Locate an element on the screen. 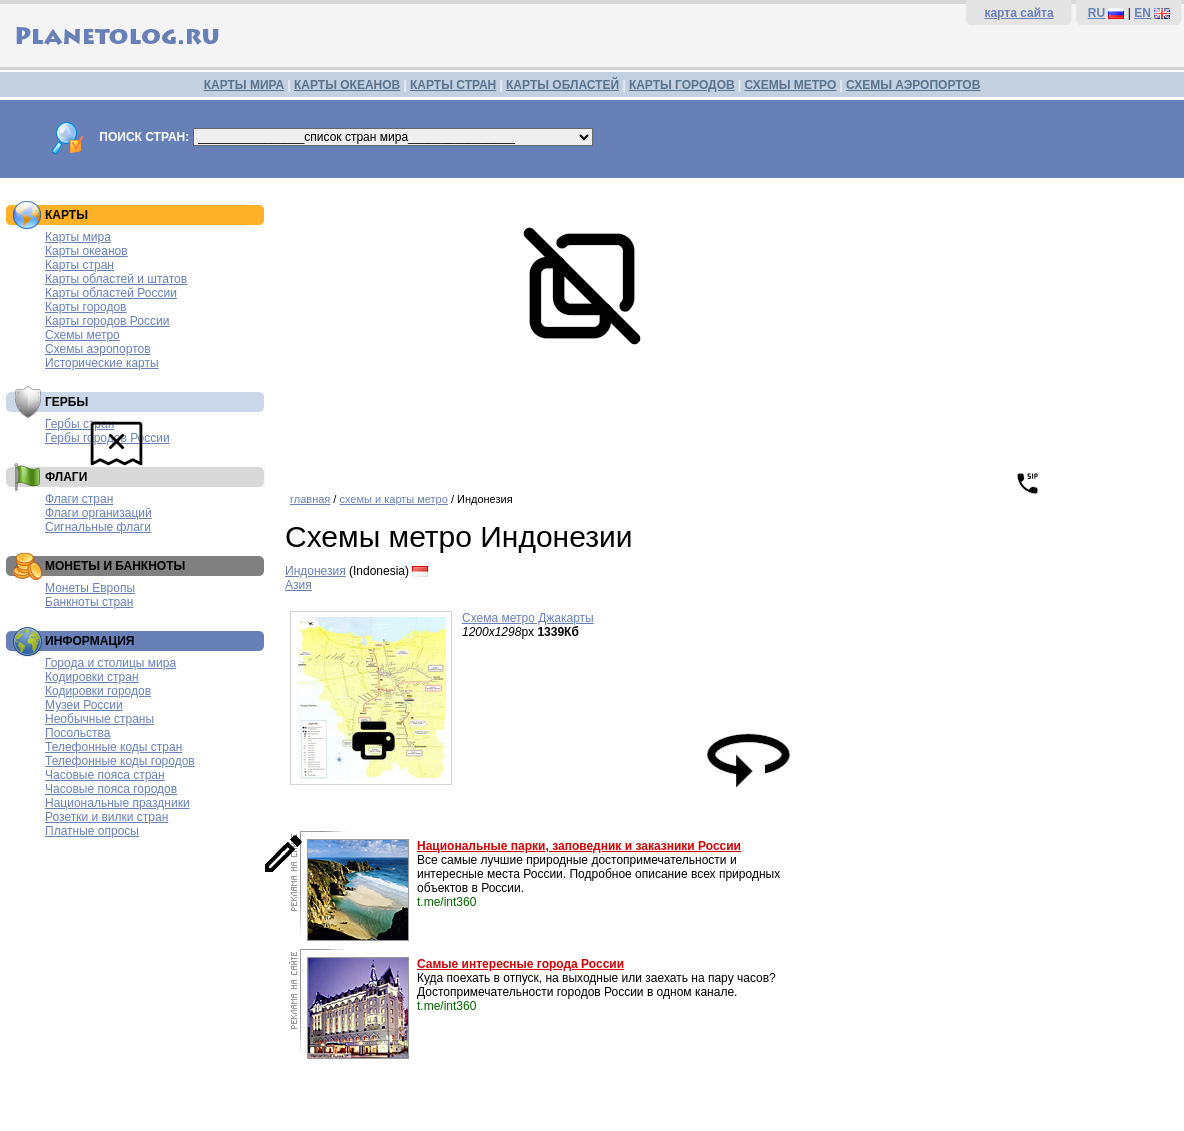  disable layer view is located at coordinates (582, 286).